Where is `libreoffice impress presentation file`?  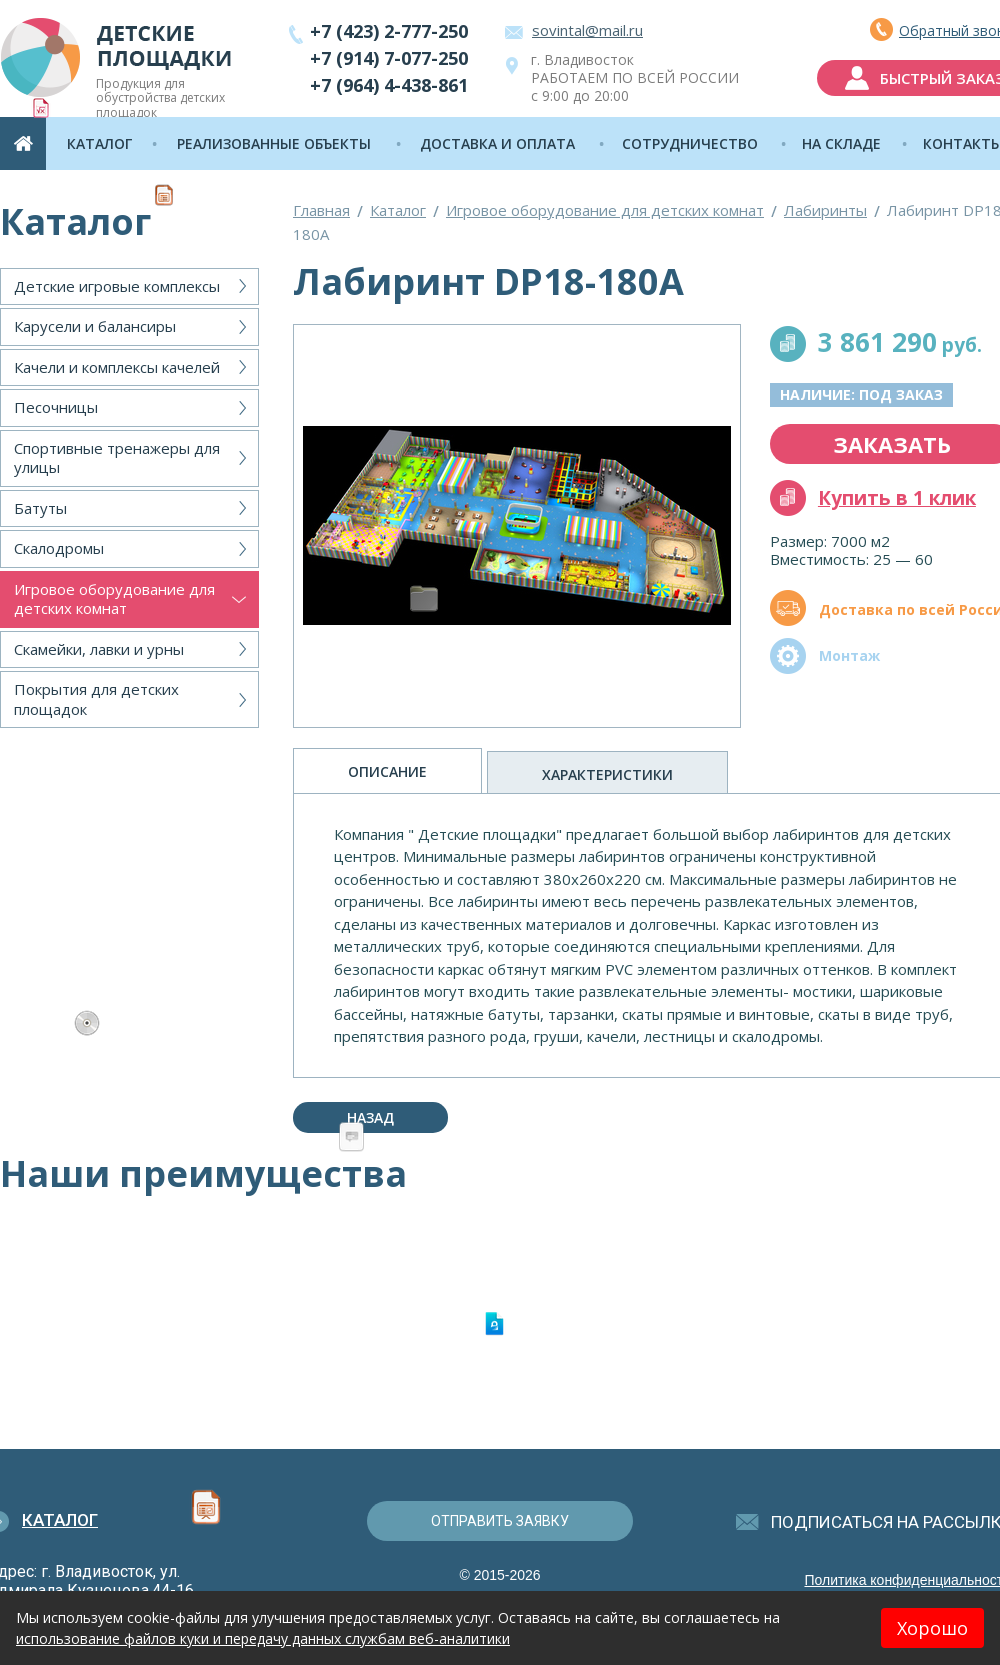 libreoffice impress presentation file is located at coordinates (164, 195).